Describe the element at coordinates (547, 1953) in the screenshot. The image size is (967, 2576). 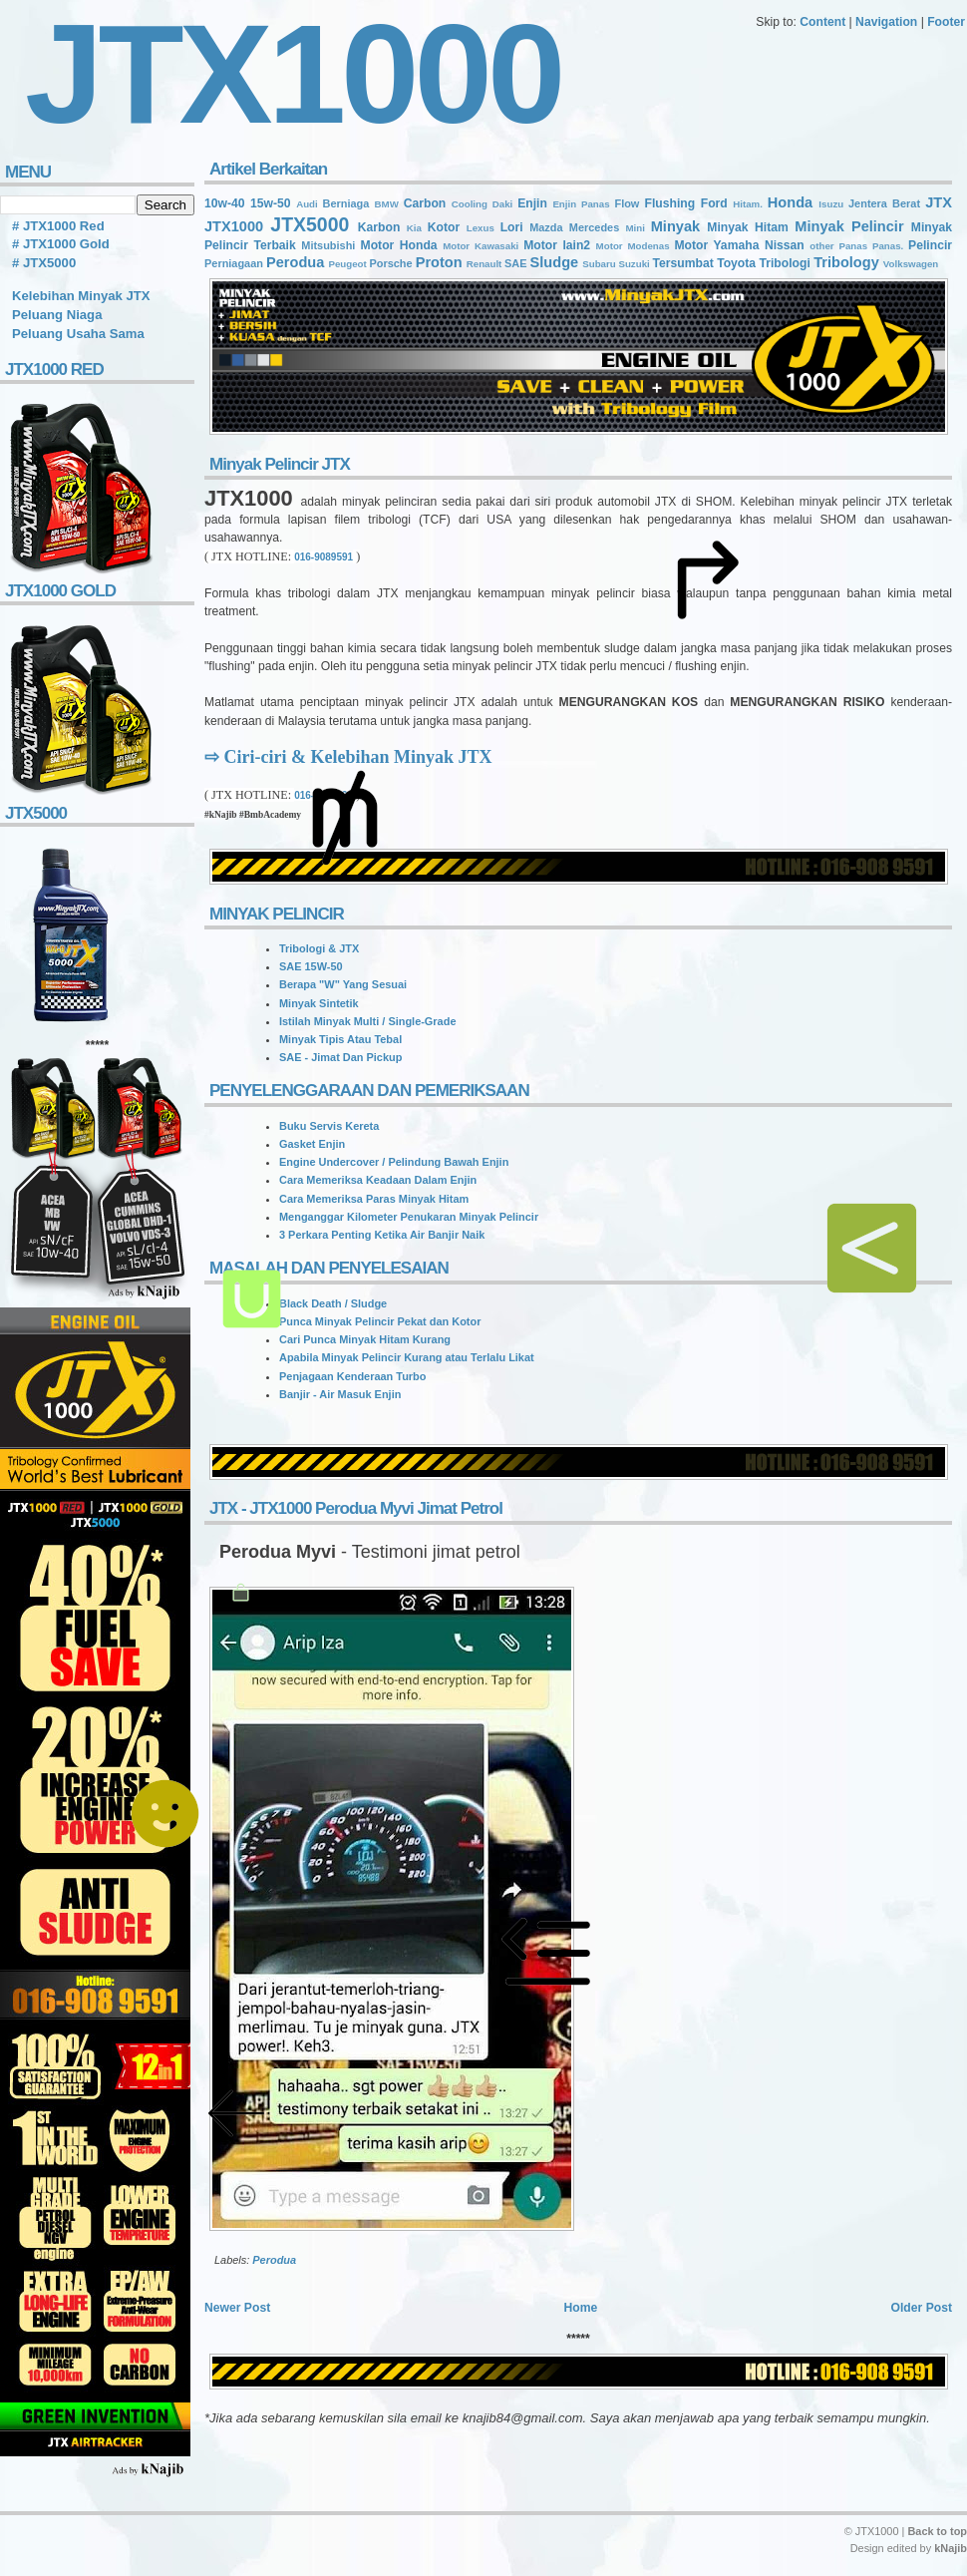
I see `decrease text indentation` at that location.